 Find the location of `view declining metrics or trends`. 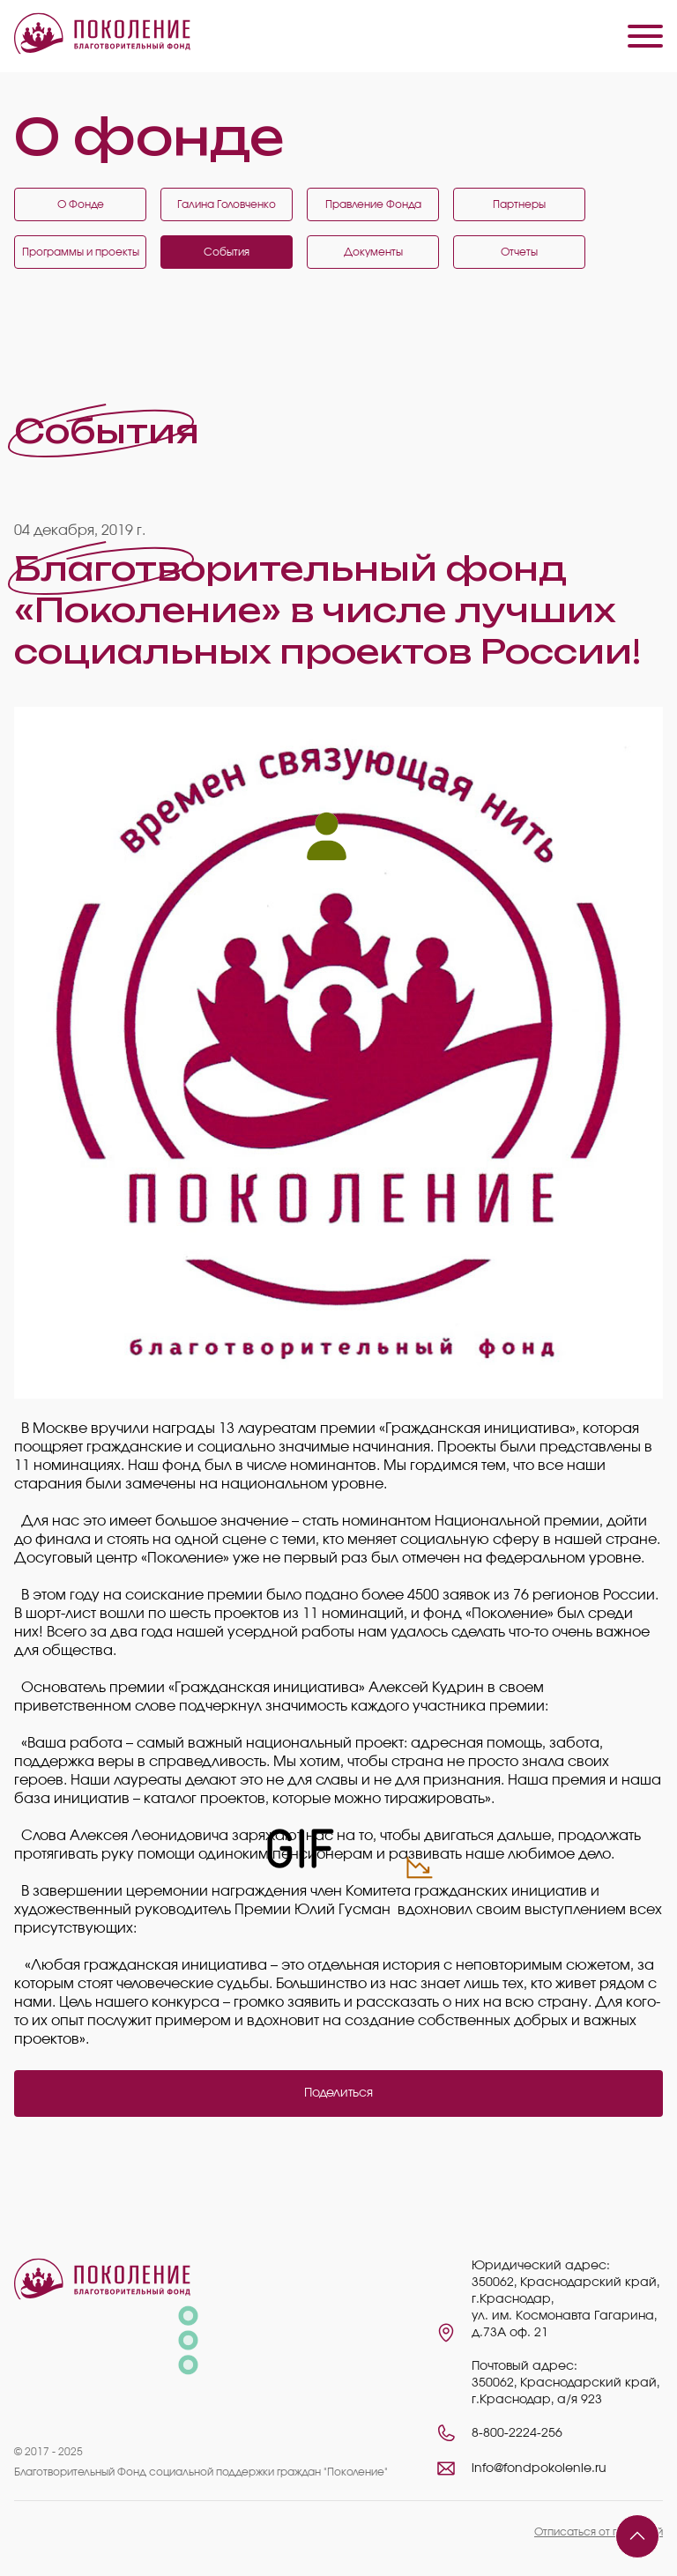

view declining metrics or trends is located at coordinates (420, 1867).